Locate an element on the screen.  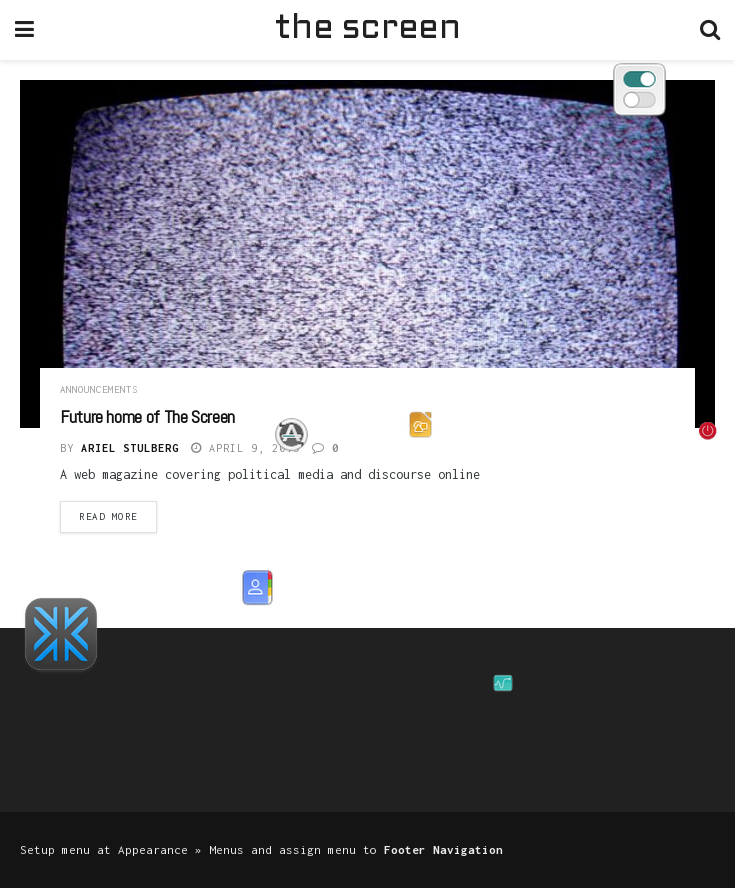
open desktop preferences or settings is located at coordinates (639, 89).